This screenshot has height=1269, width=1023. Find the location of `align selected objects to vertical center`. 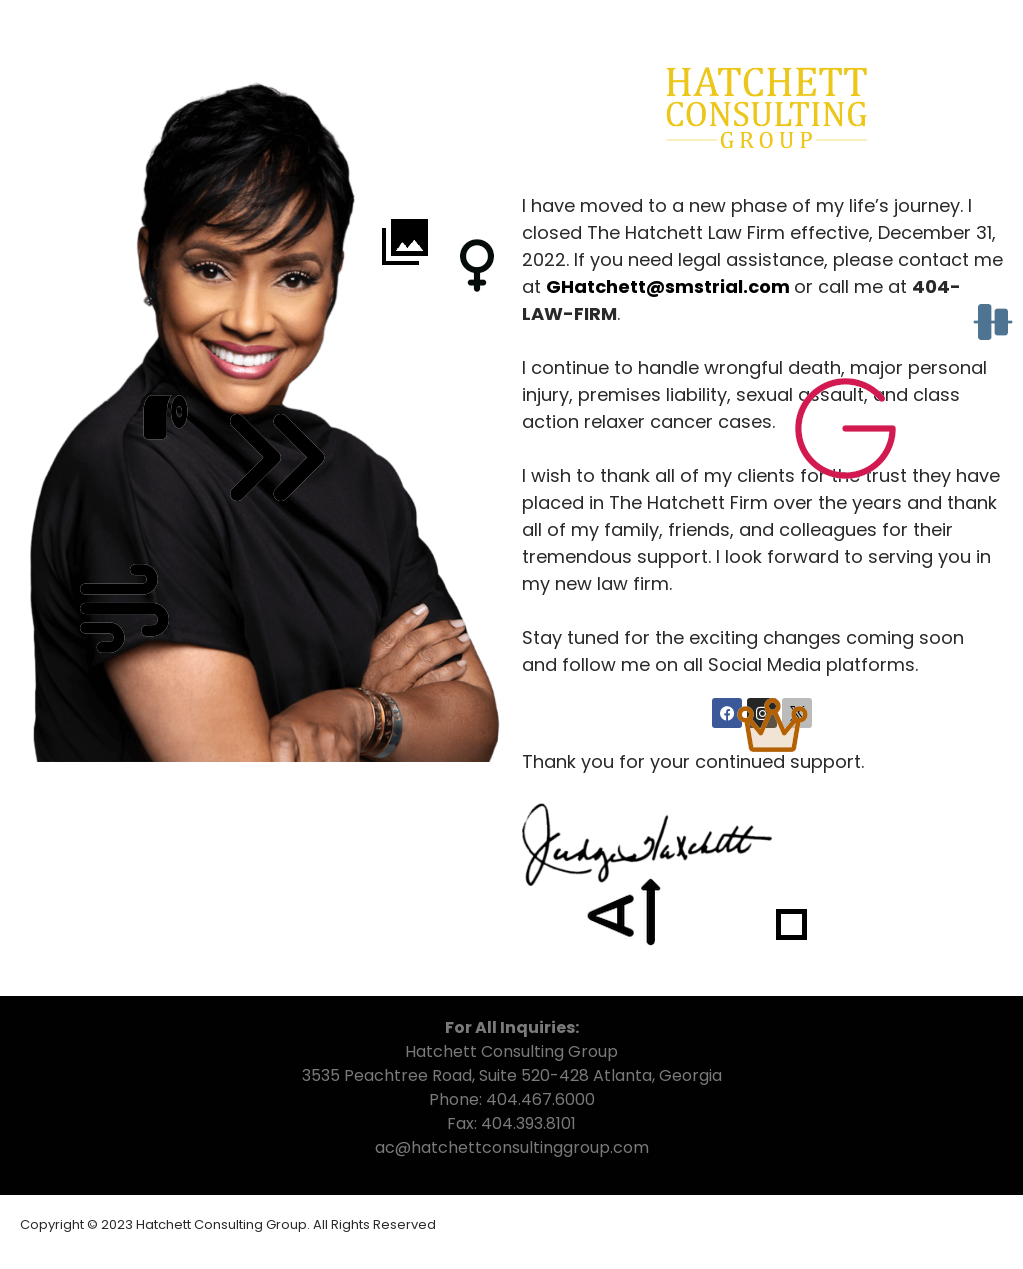

align selected objects to vertical center is located at coordinates (993, 322).